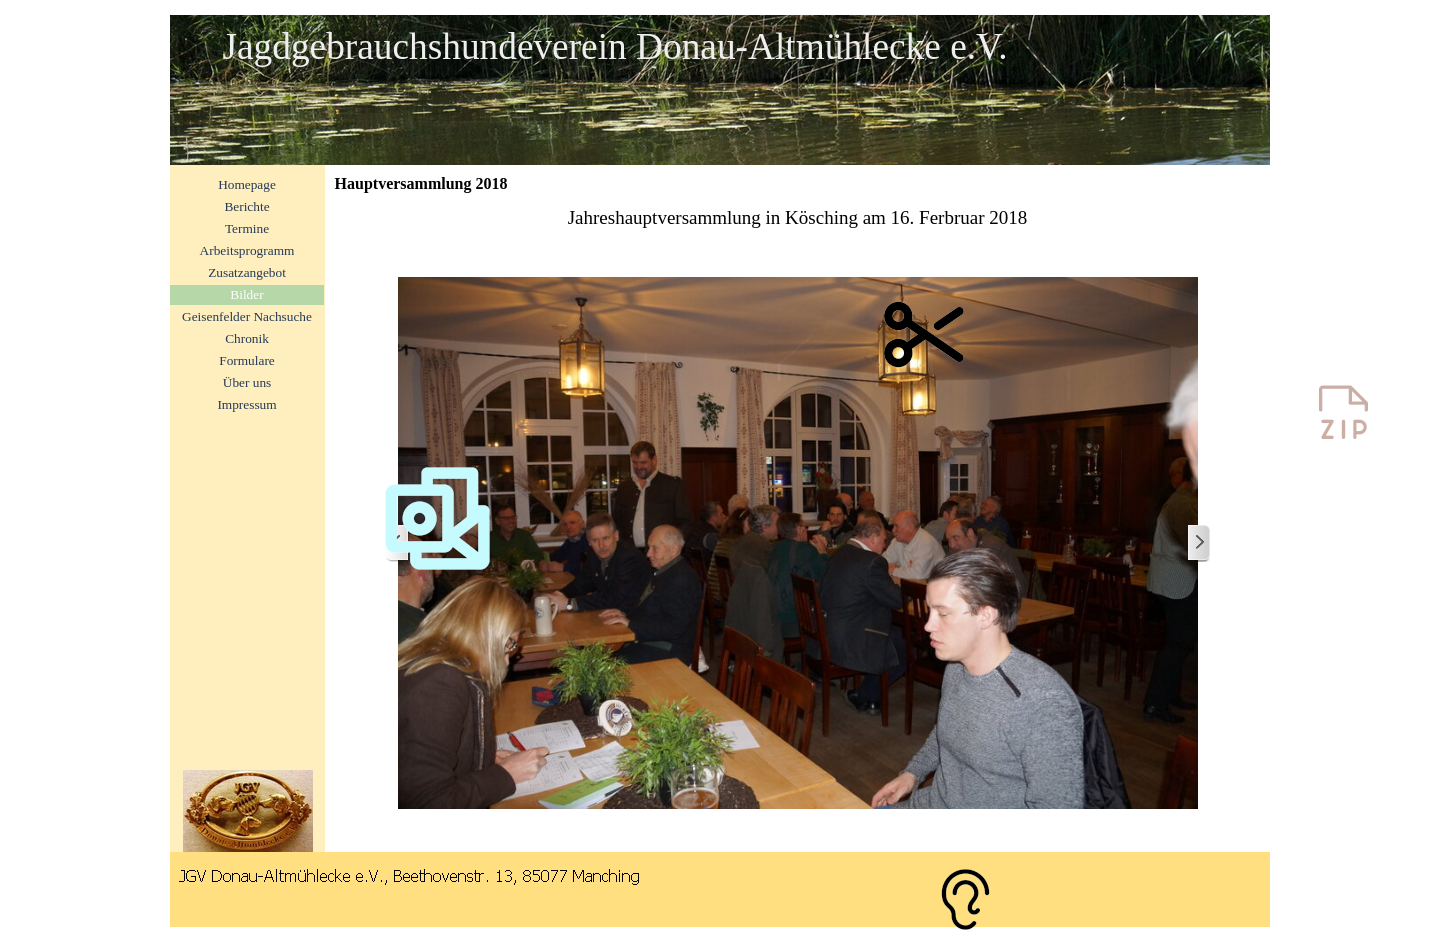 The height and width of the screenshot is (942, 1440). Describe the element at coordinates (922, 334) in the screenshot. I see `cut selected content` at that location.